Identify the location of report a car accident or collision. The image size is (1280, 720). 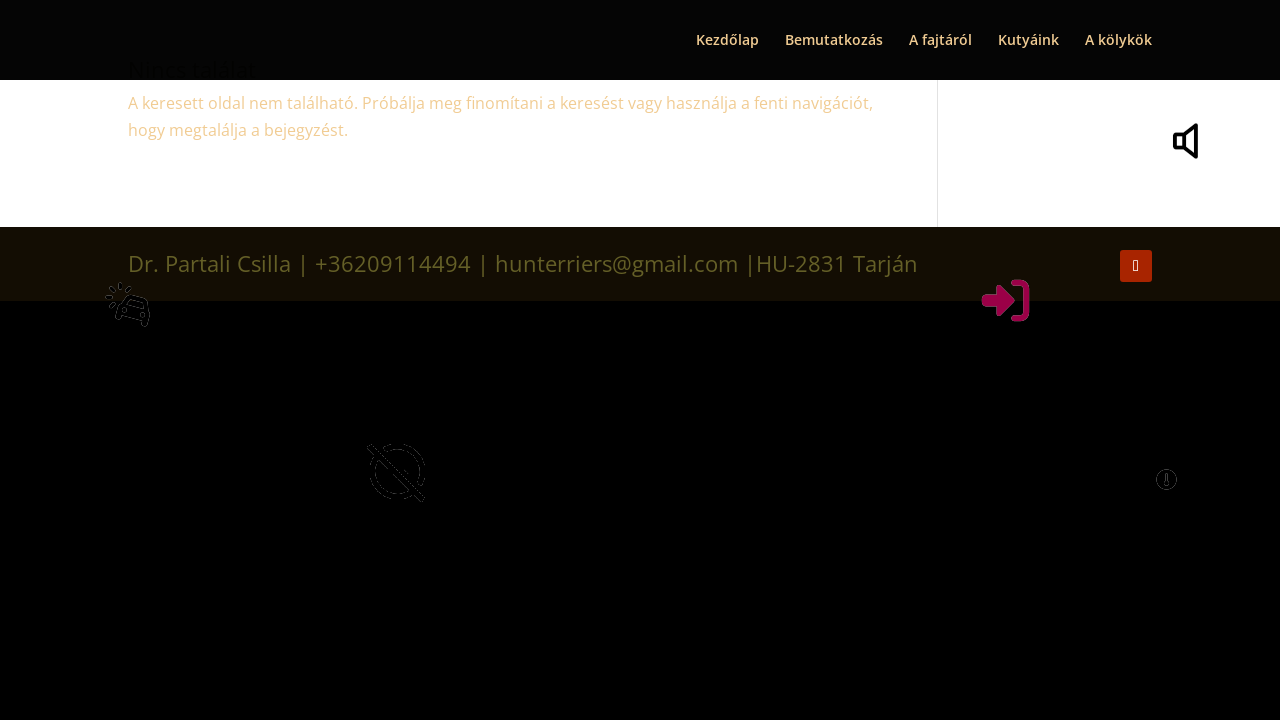
(128, 305).